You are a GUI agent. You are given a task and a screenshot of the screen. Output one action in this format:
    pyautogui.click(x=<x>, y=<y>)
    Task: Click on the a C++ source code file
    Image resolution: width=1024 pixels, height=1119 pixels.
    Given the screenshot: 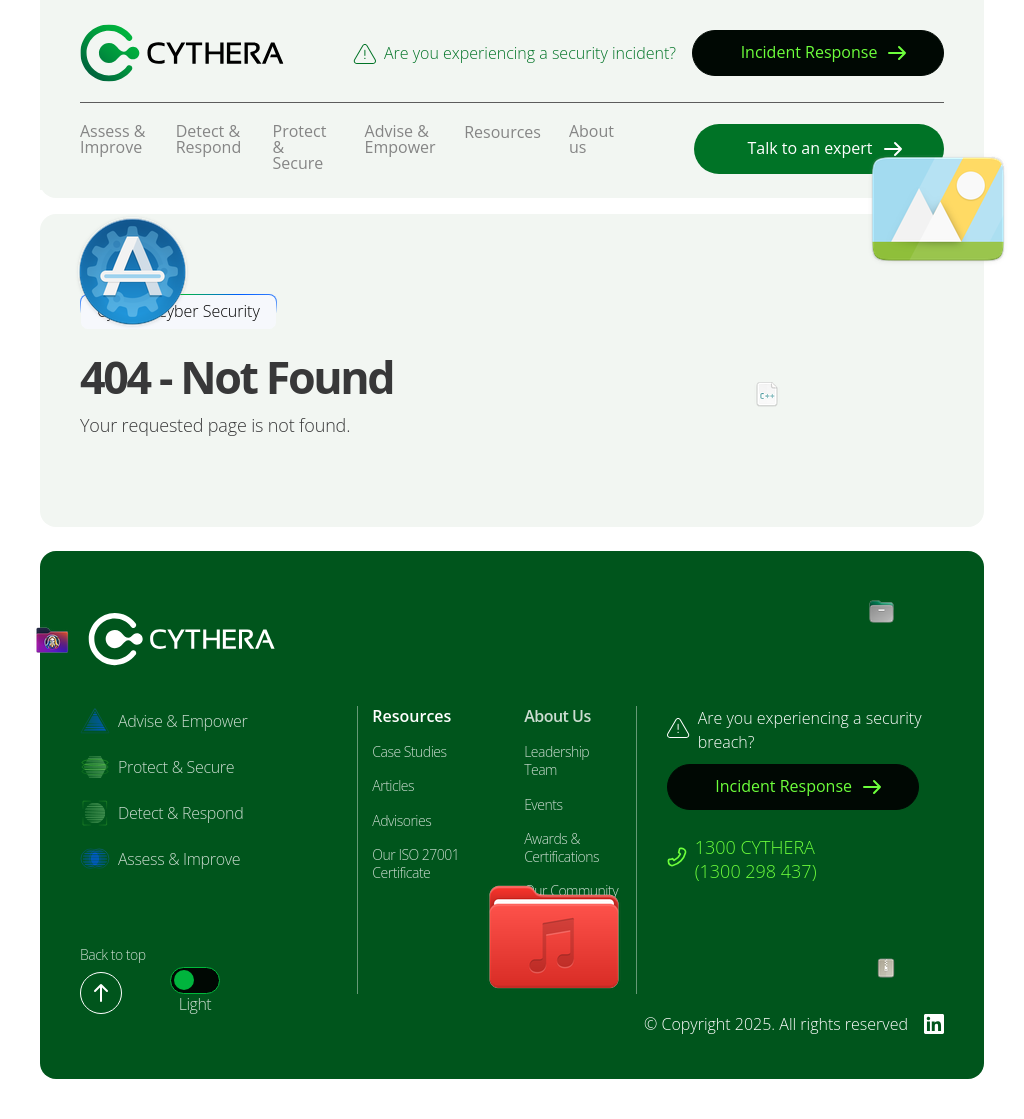 What is the action you would take?
    pyautogui.click(x=767, y=394)
    